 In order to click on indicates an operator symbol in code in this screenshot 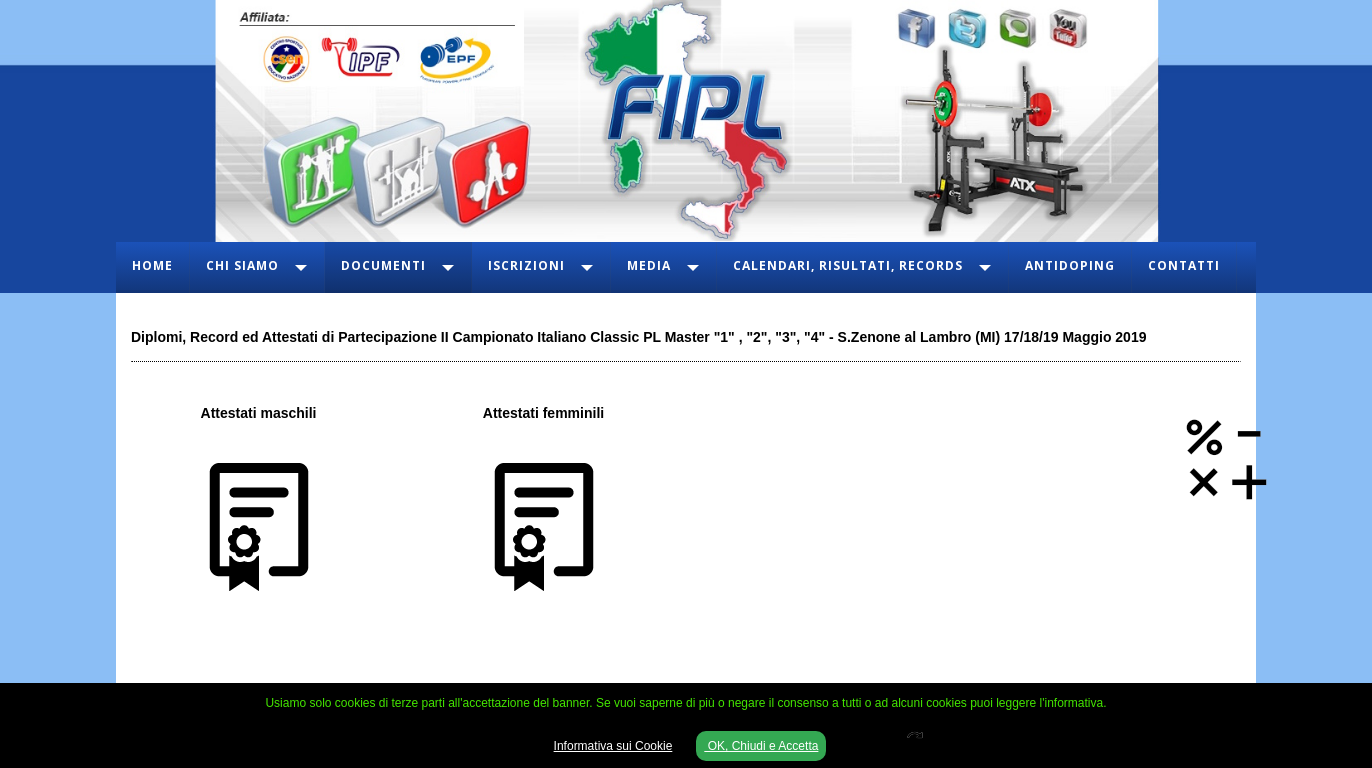, I will do `click(1226, 459)`.